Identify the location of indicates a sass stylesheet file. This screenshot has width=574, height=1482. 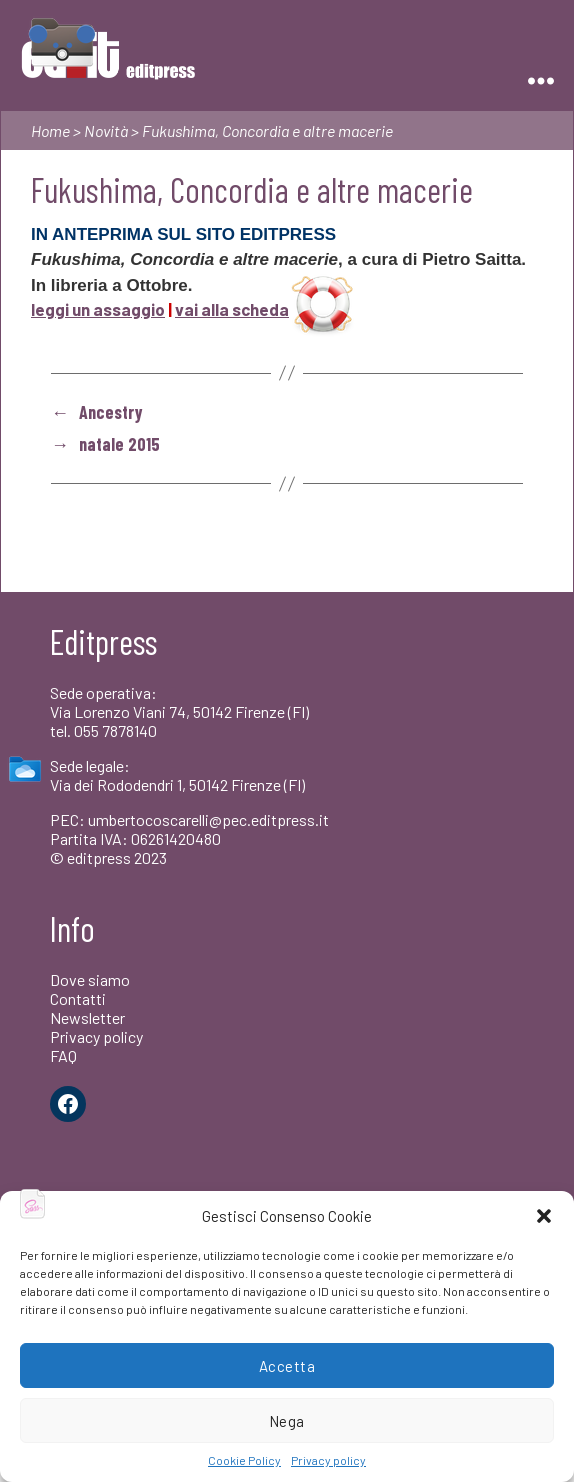
(32, 1203).